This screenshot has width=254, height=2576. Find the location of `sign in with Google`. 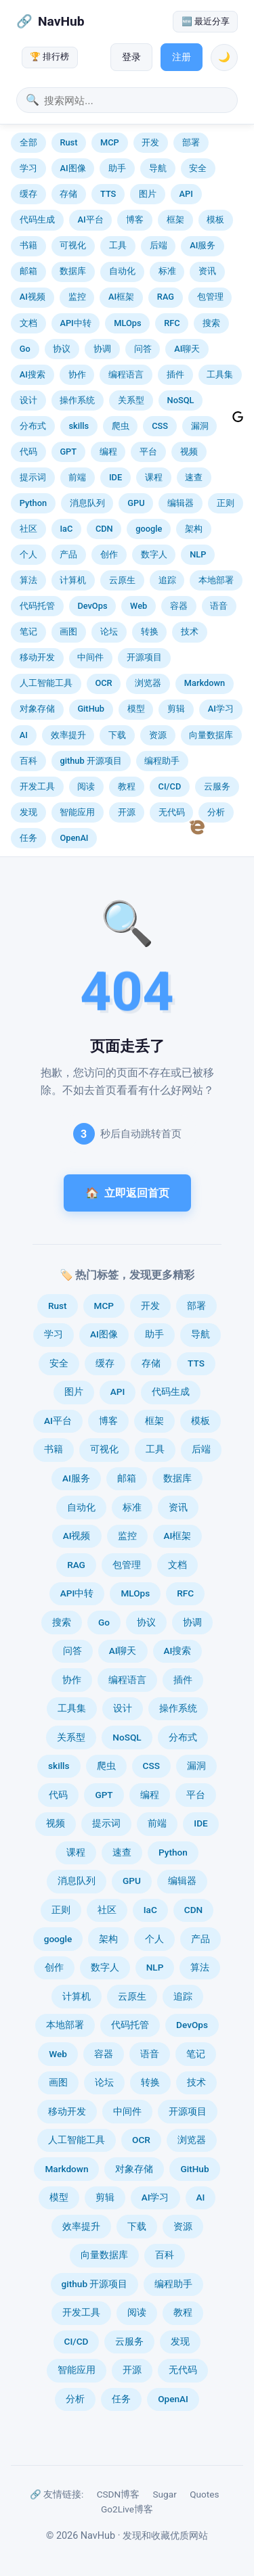

sign in with Google is located at coordinates (238, 417).